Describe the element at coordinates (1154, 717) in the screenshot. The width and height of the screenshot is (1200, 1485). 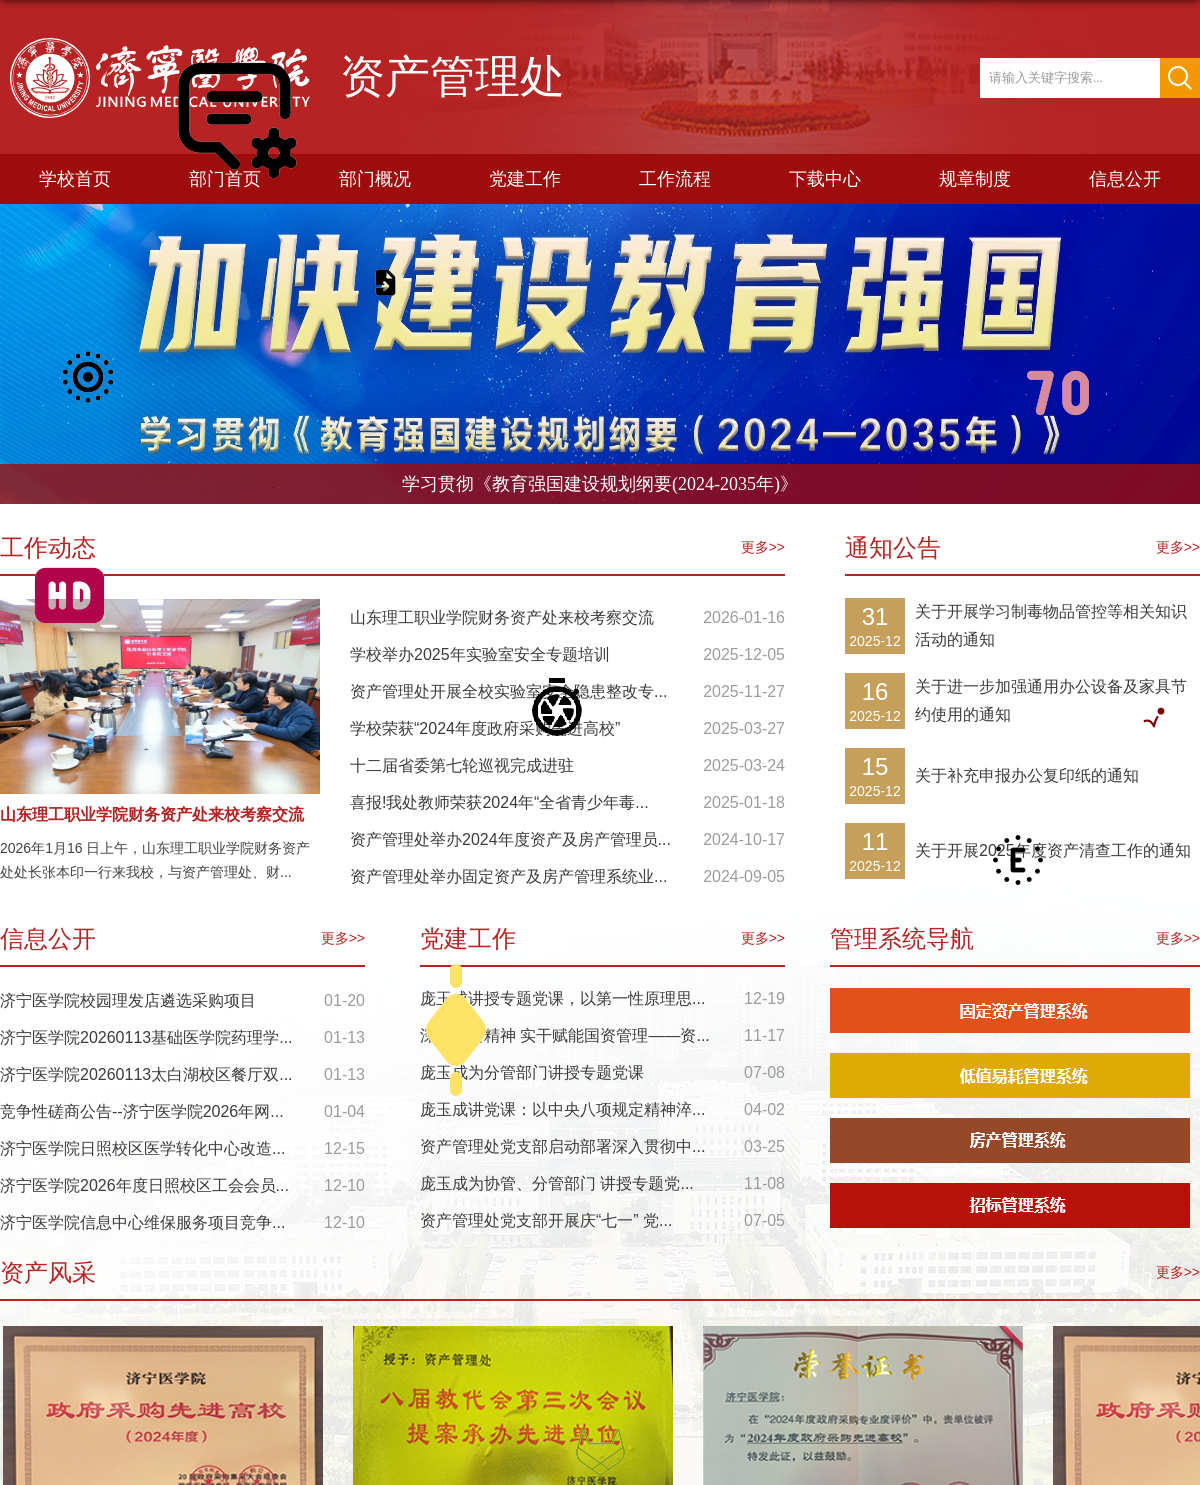
I see `indicates a bounce or rebound animation to the right` at that location.